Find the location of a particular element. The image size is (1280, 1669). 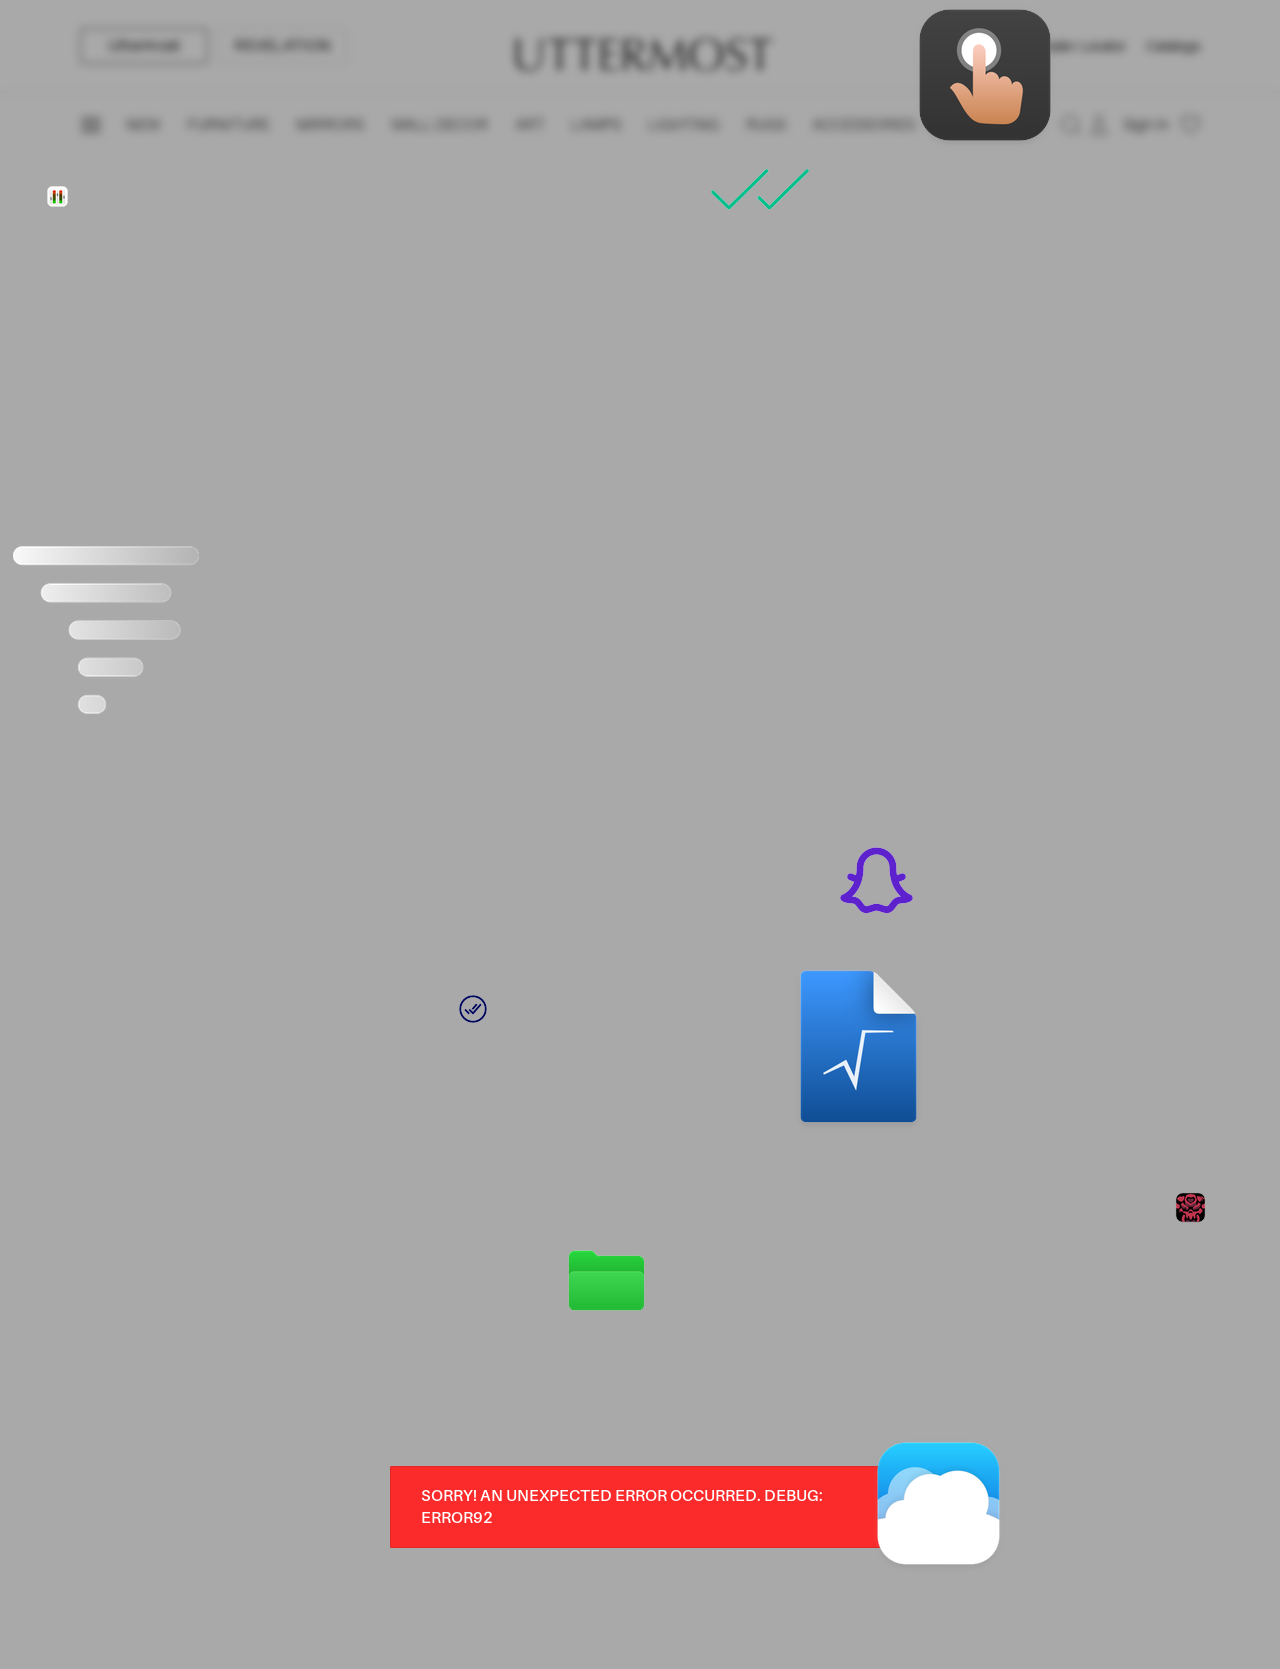

access iCloud account settings is located at coordinates (938, 1503).